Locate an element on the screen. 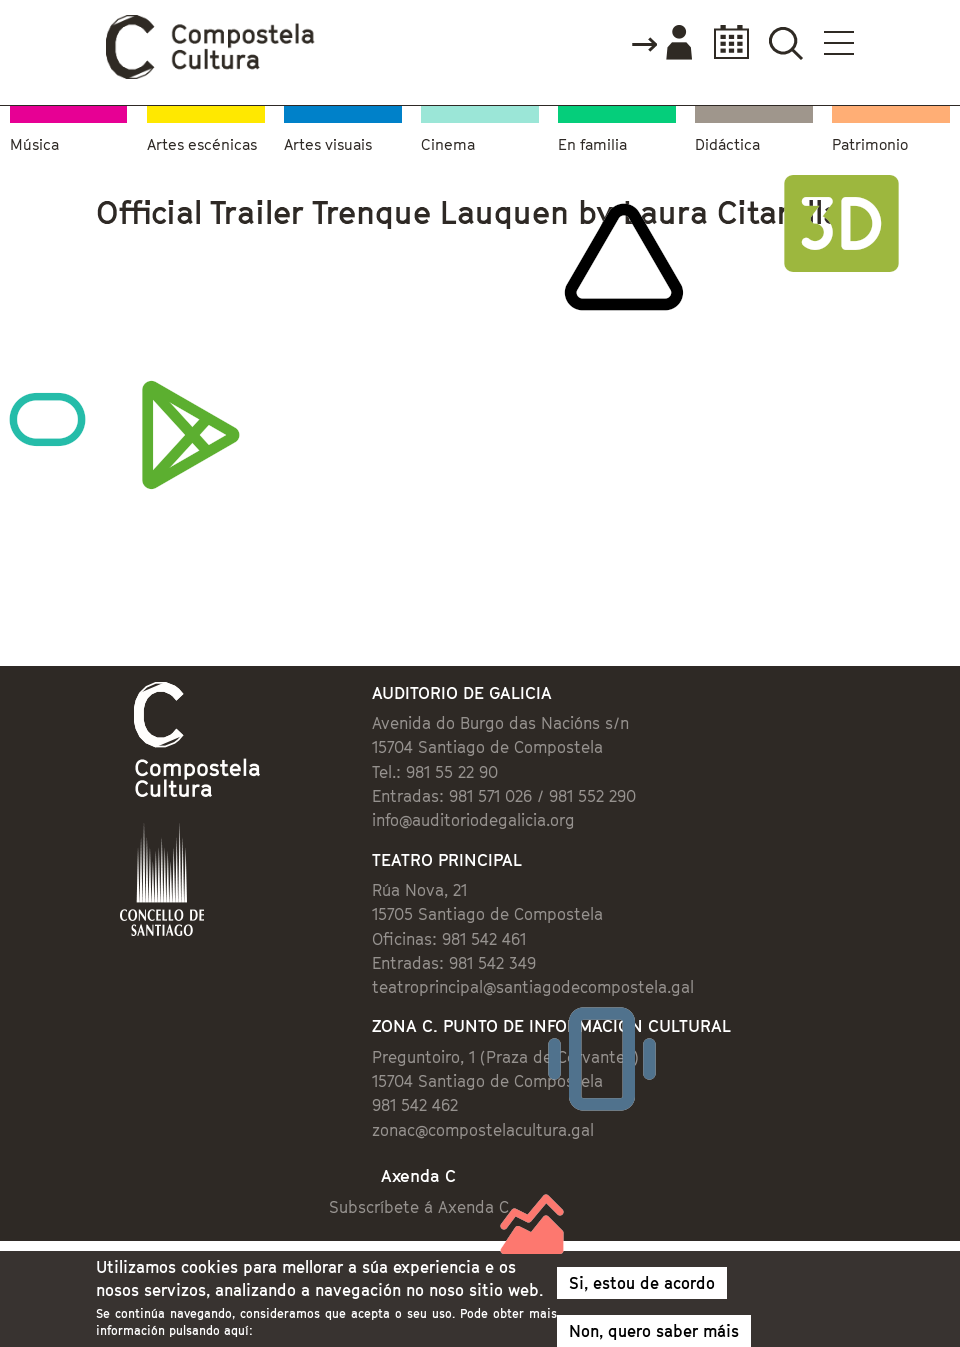  open google play store is located at coordinates (191, 435).